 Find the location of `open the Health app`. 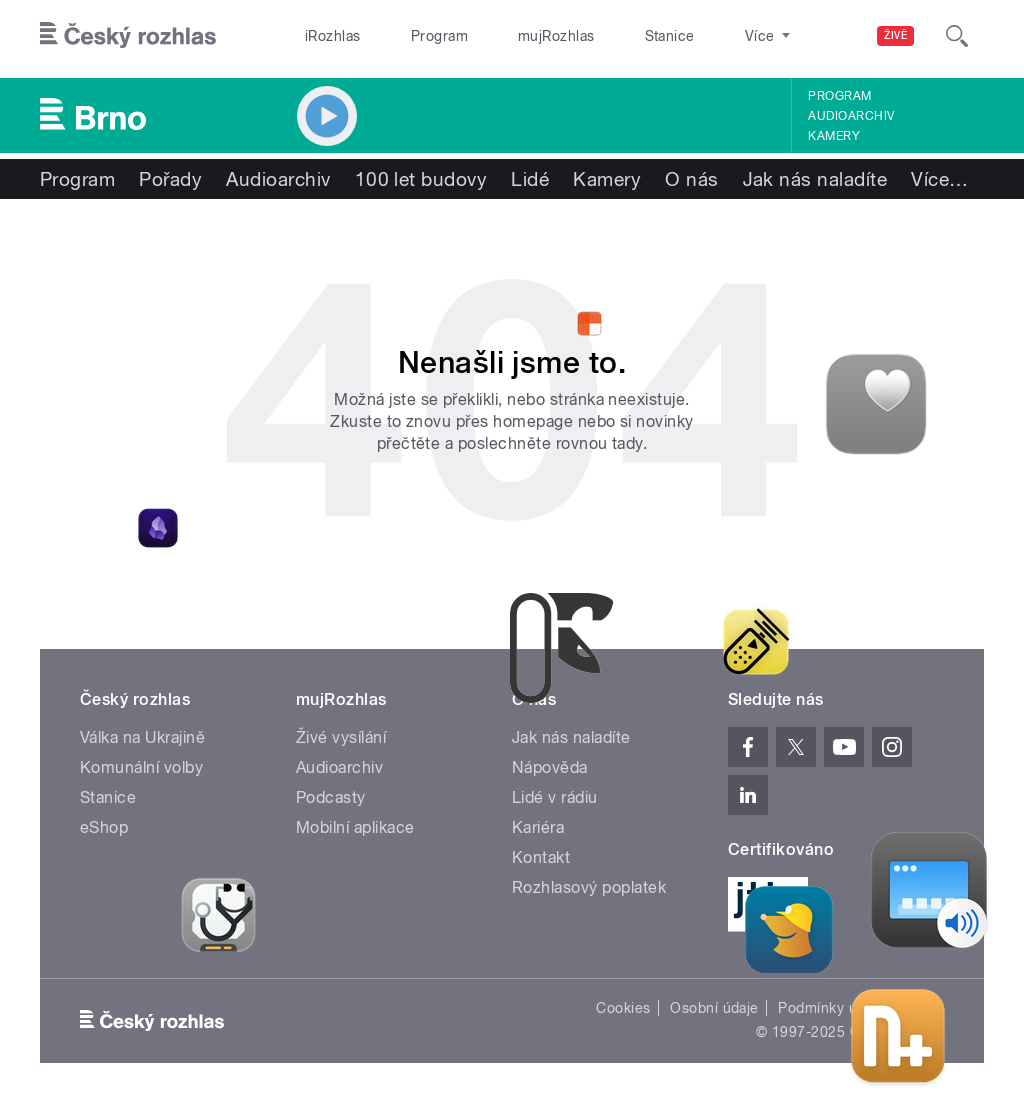

open the Health app is located at coordinates (876, 404).